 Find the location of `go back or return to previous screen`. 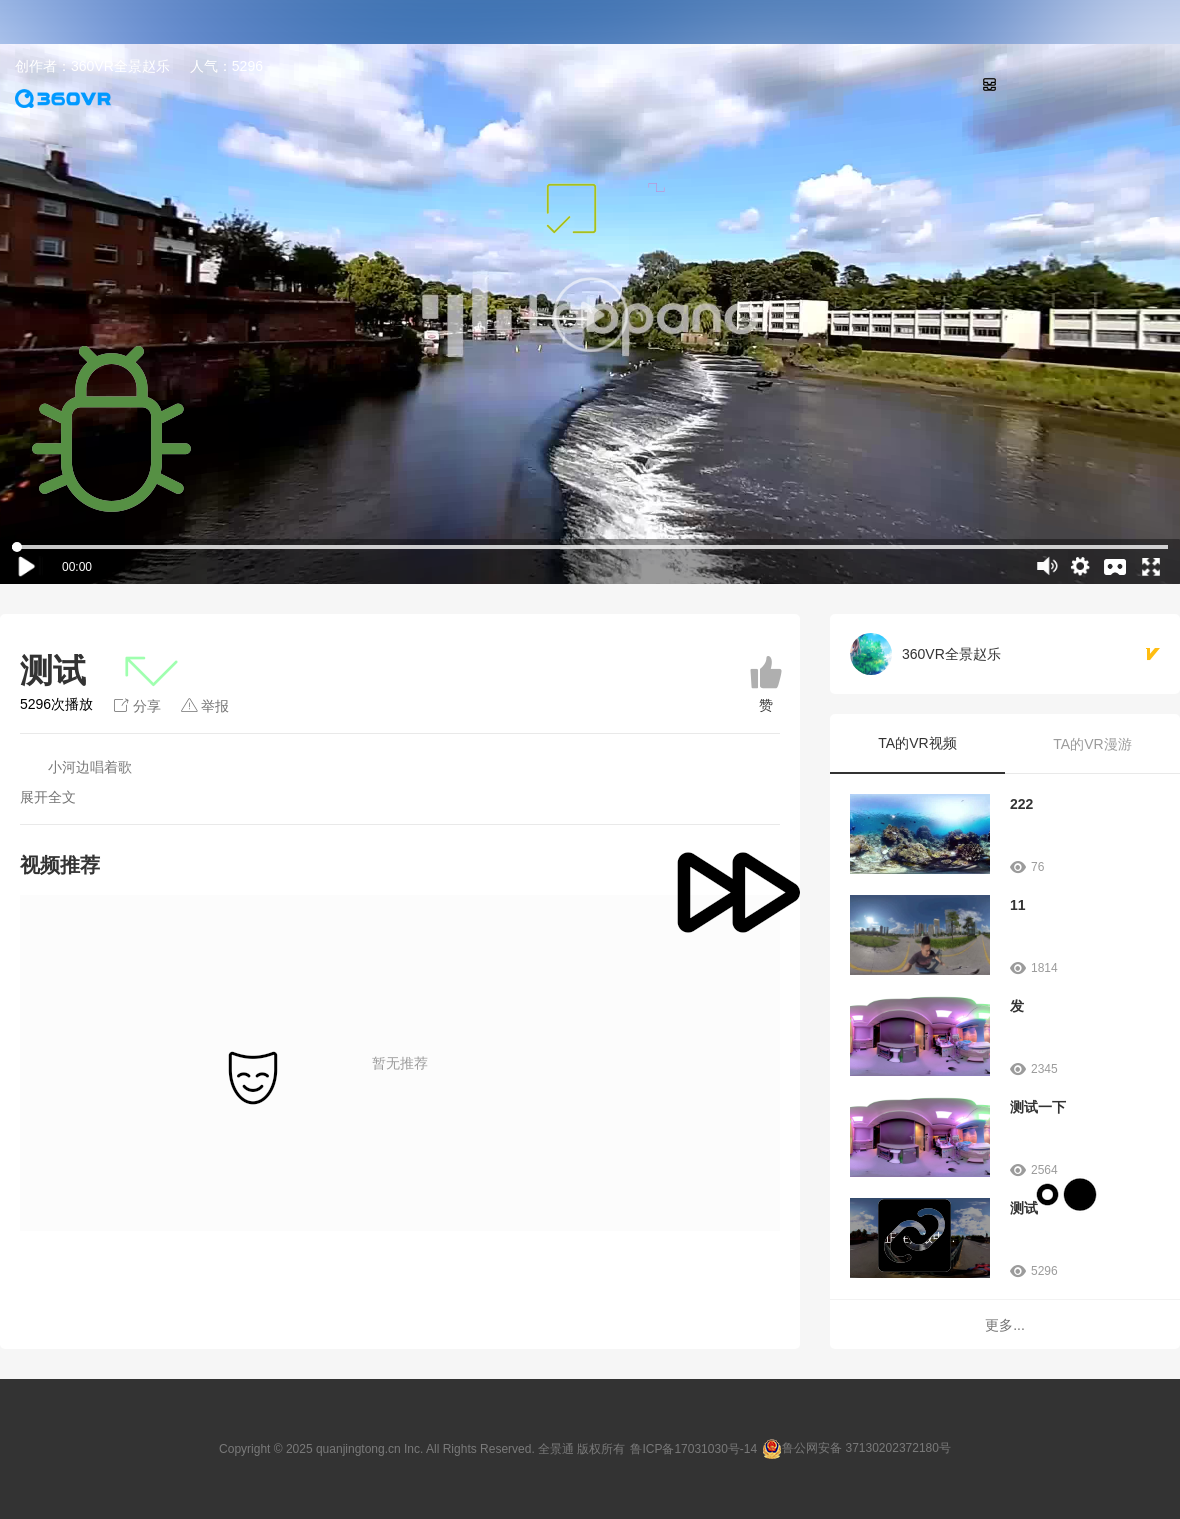

go back or return to previous screen is located at coordinates (151, 669).